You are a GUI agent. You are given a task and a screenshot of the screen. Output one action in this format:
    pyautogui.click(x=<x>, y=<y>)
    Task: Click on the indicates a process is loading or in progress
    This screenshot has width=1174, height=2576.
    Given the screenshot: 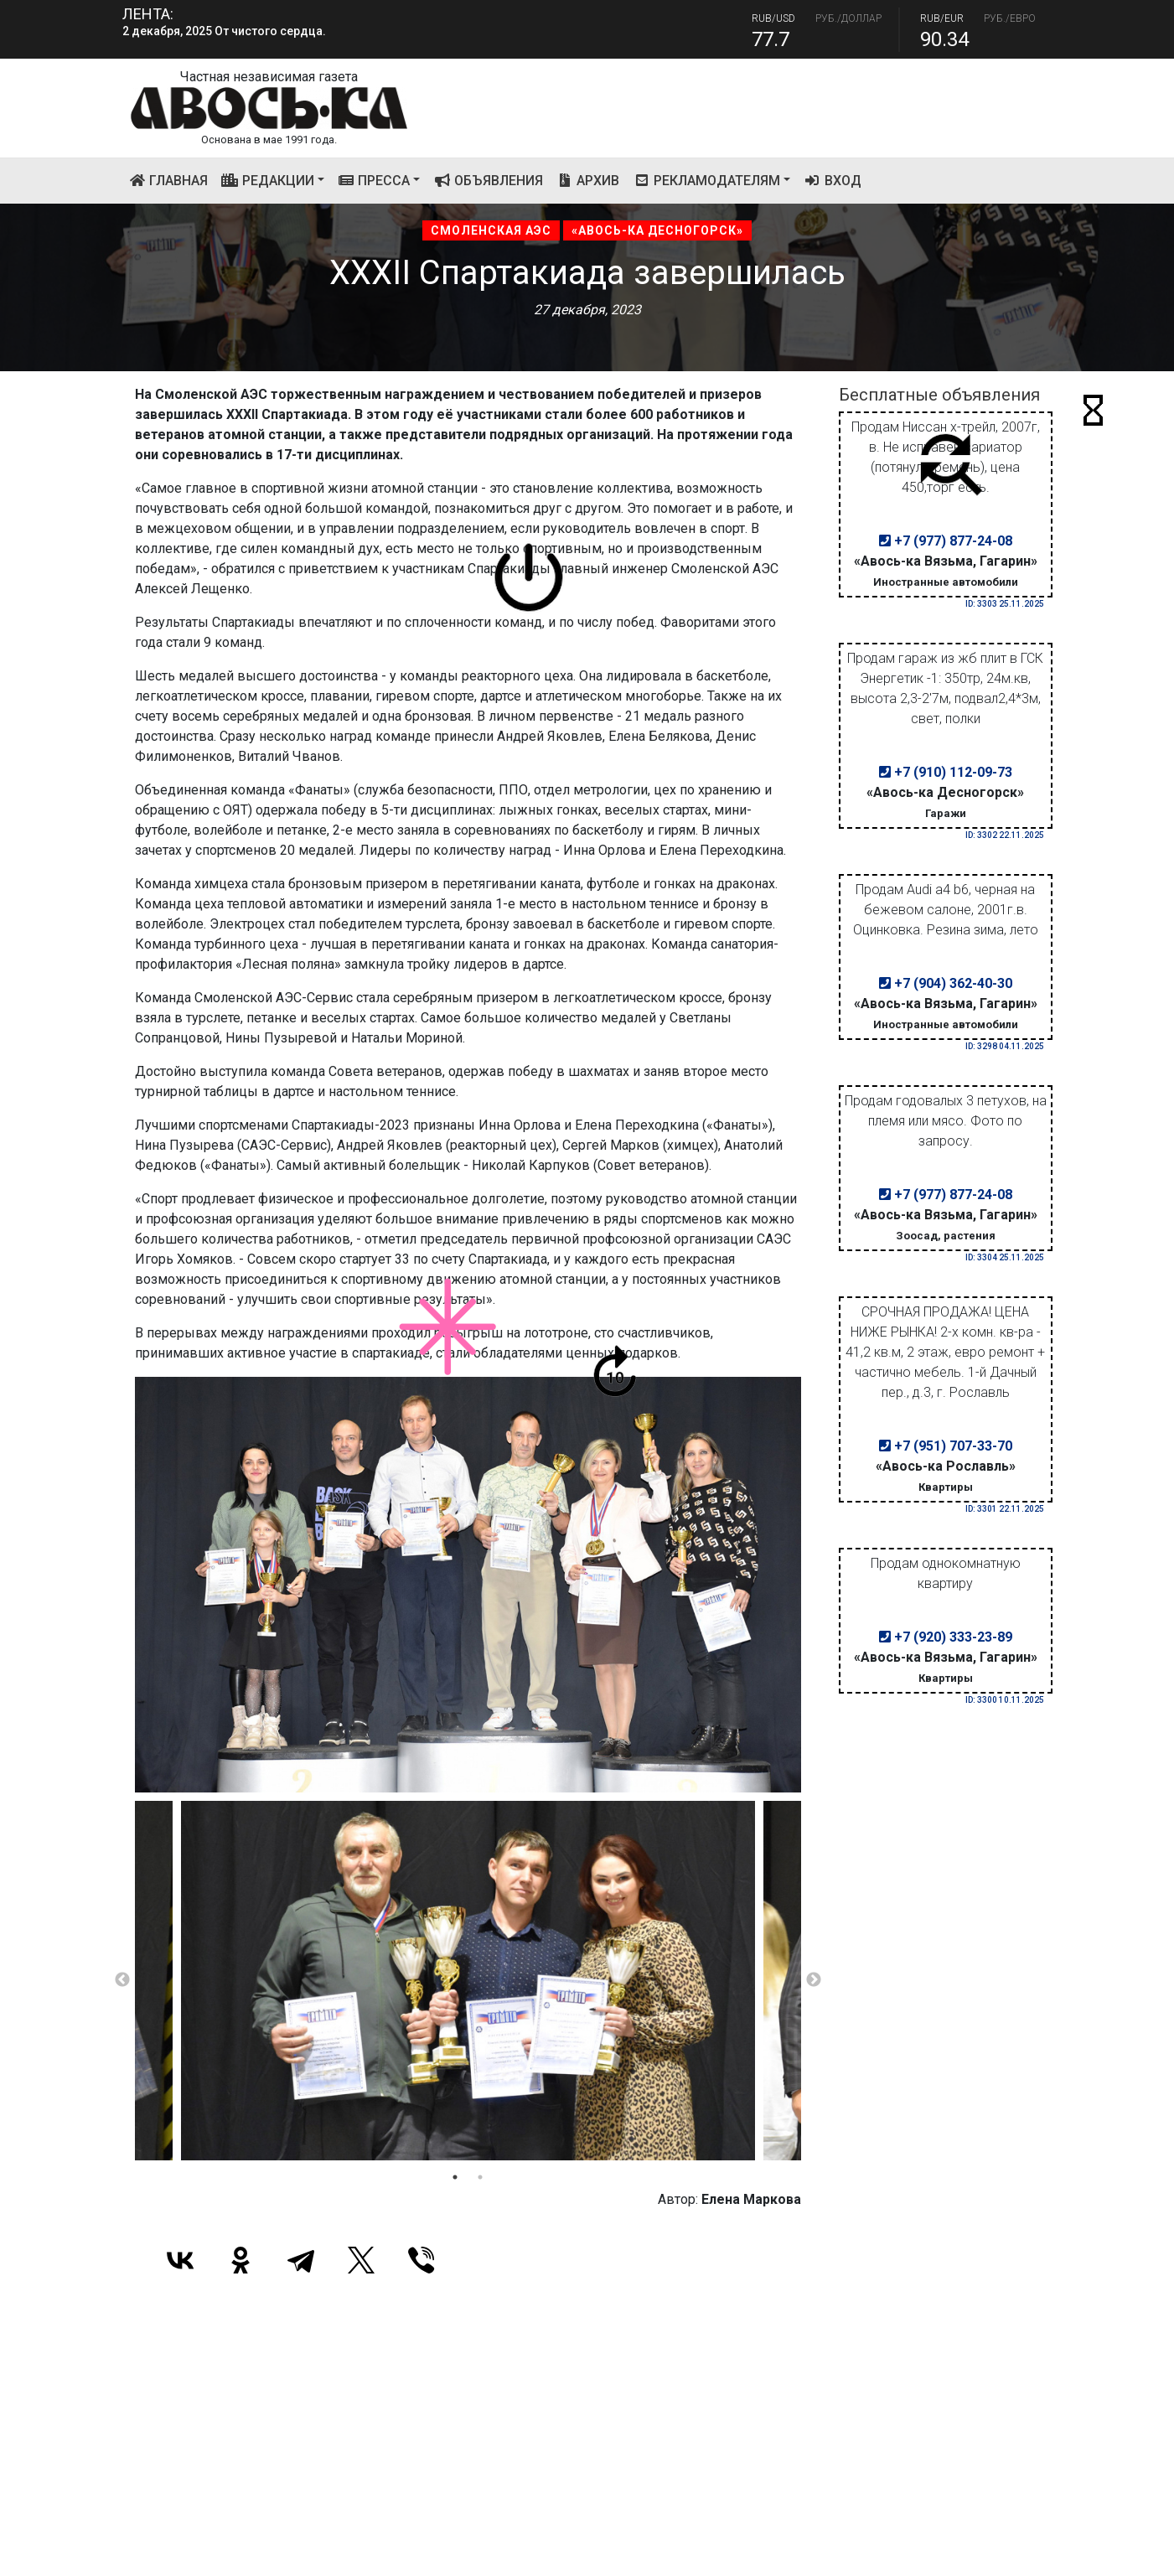 What is the action you would take?
    pyautogui.click(x=1093, y=410)
    